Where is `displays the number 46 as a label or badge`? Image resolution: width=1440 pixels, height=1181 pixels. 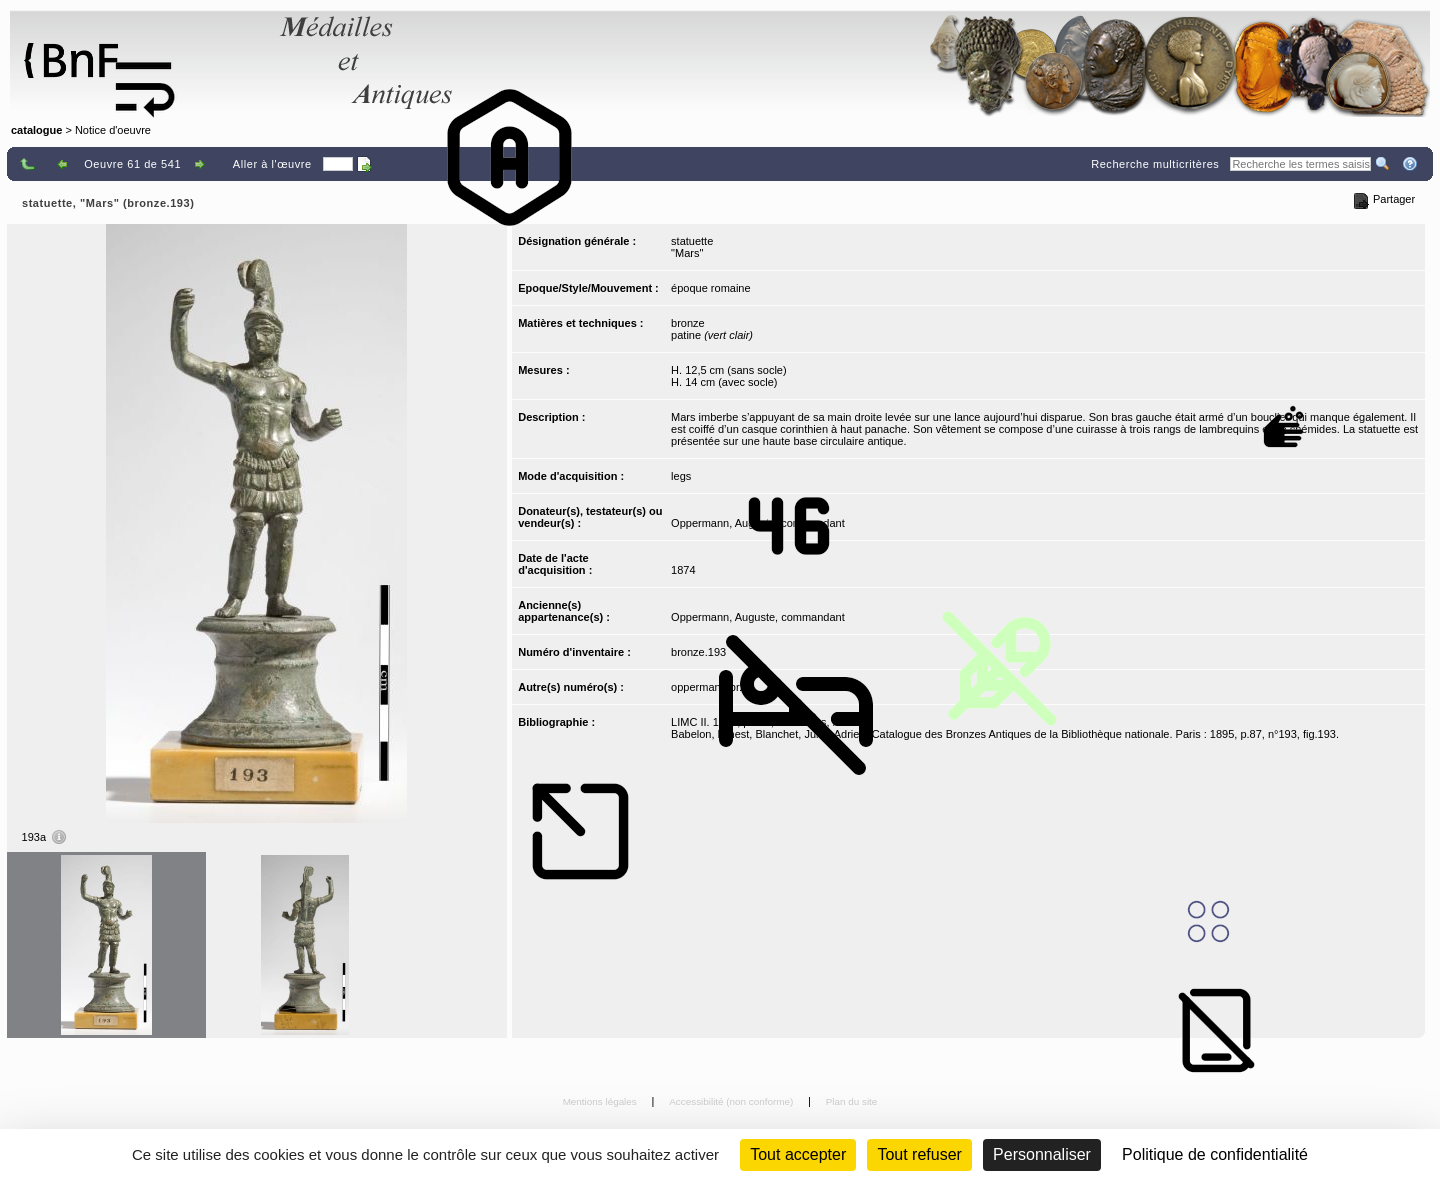 displays the number 46 as a label or badge is located at coordinates (789, 526).